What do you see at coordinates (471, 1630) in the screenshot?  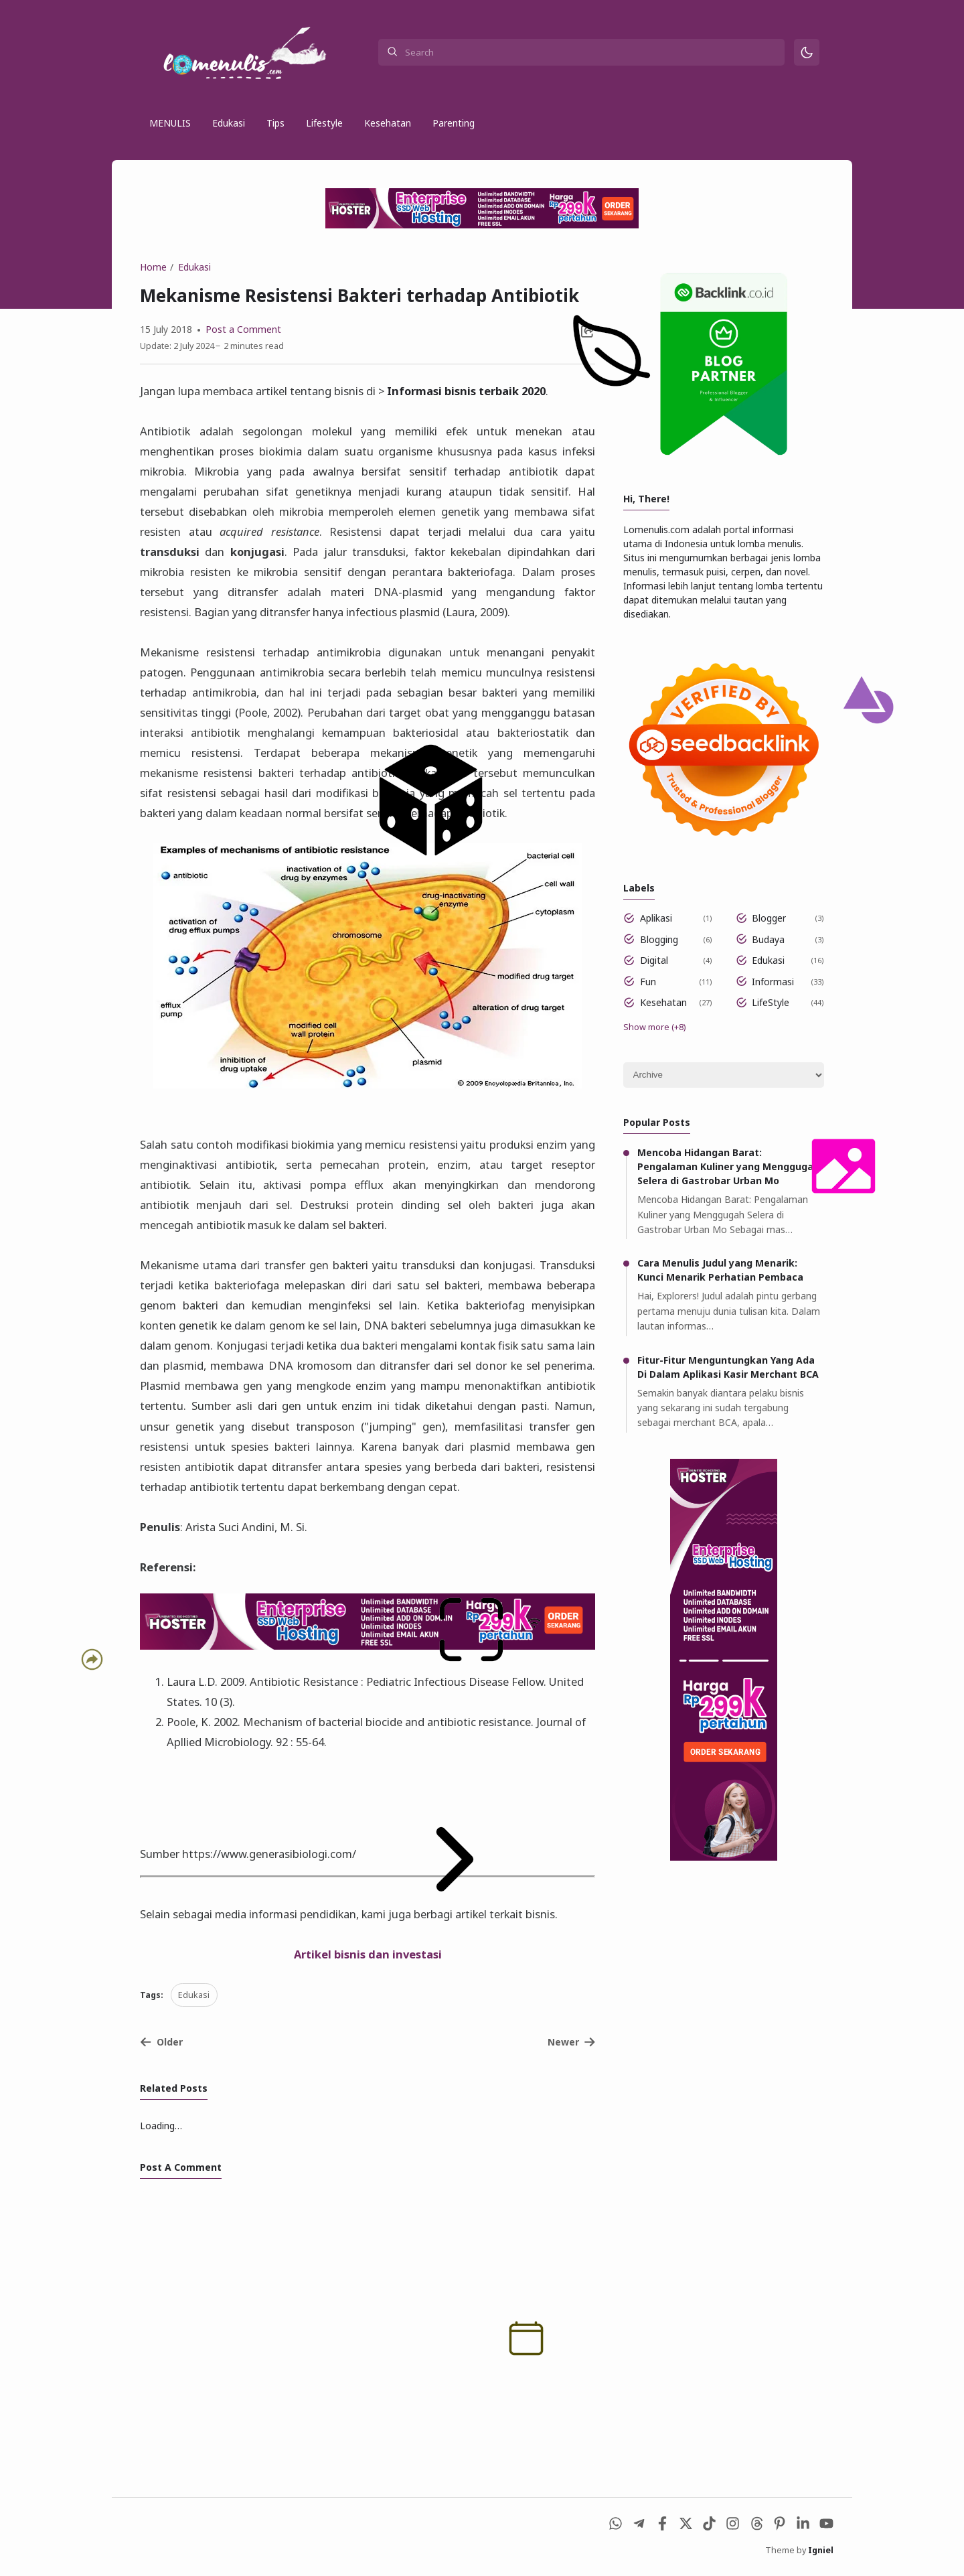 I see `scan a QR code or barcode` at bounding box center [471, 1630].